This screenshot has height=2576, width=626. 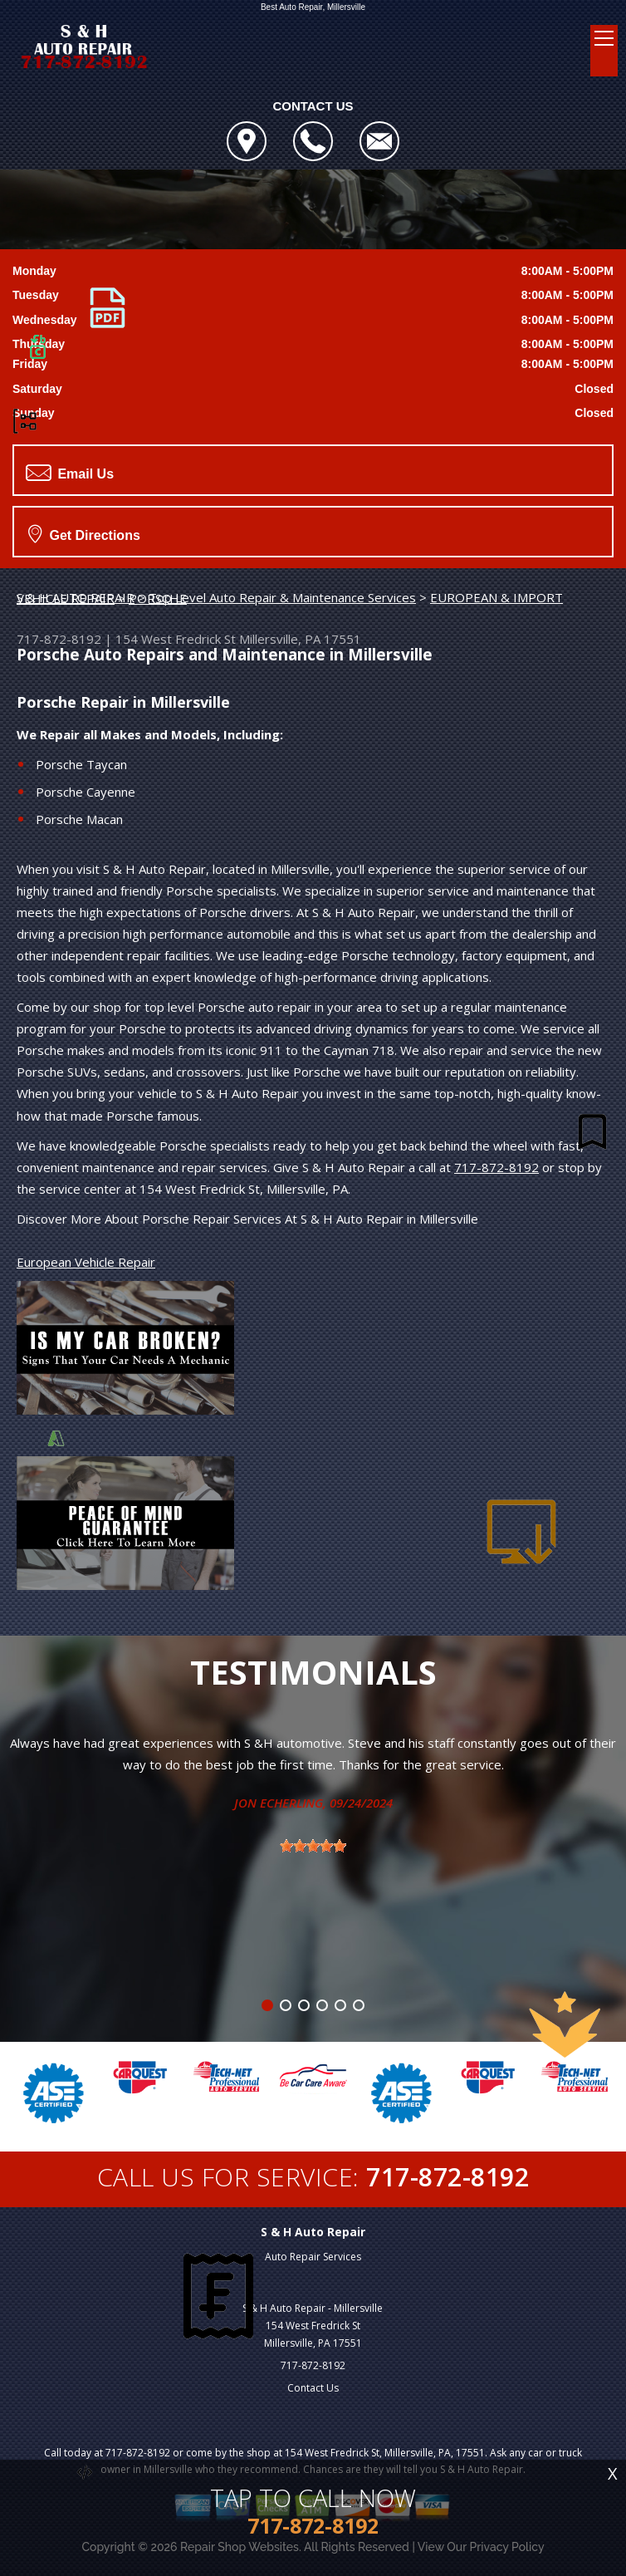 I want to click on download file to desktop, so click(x=521, y=1529).